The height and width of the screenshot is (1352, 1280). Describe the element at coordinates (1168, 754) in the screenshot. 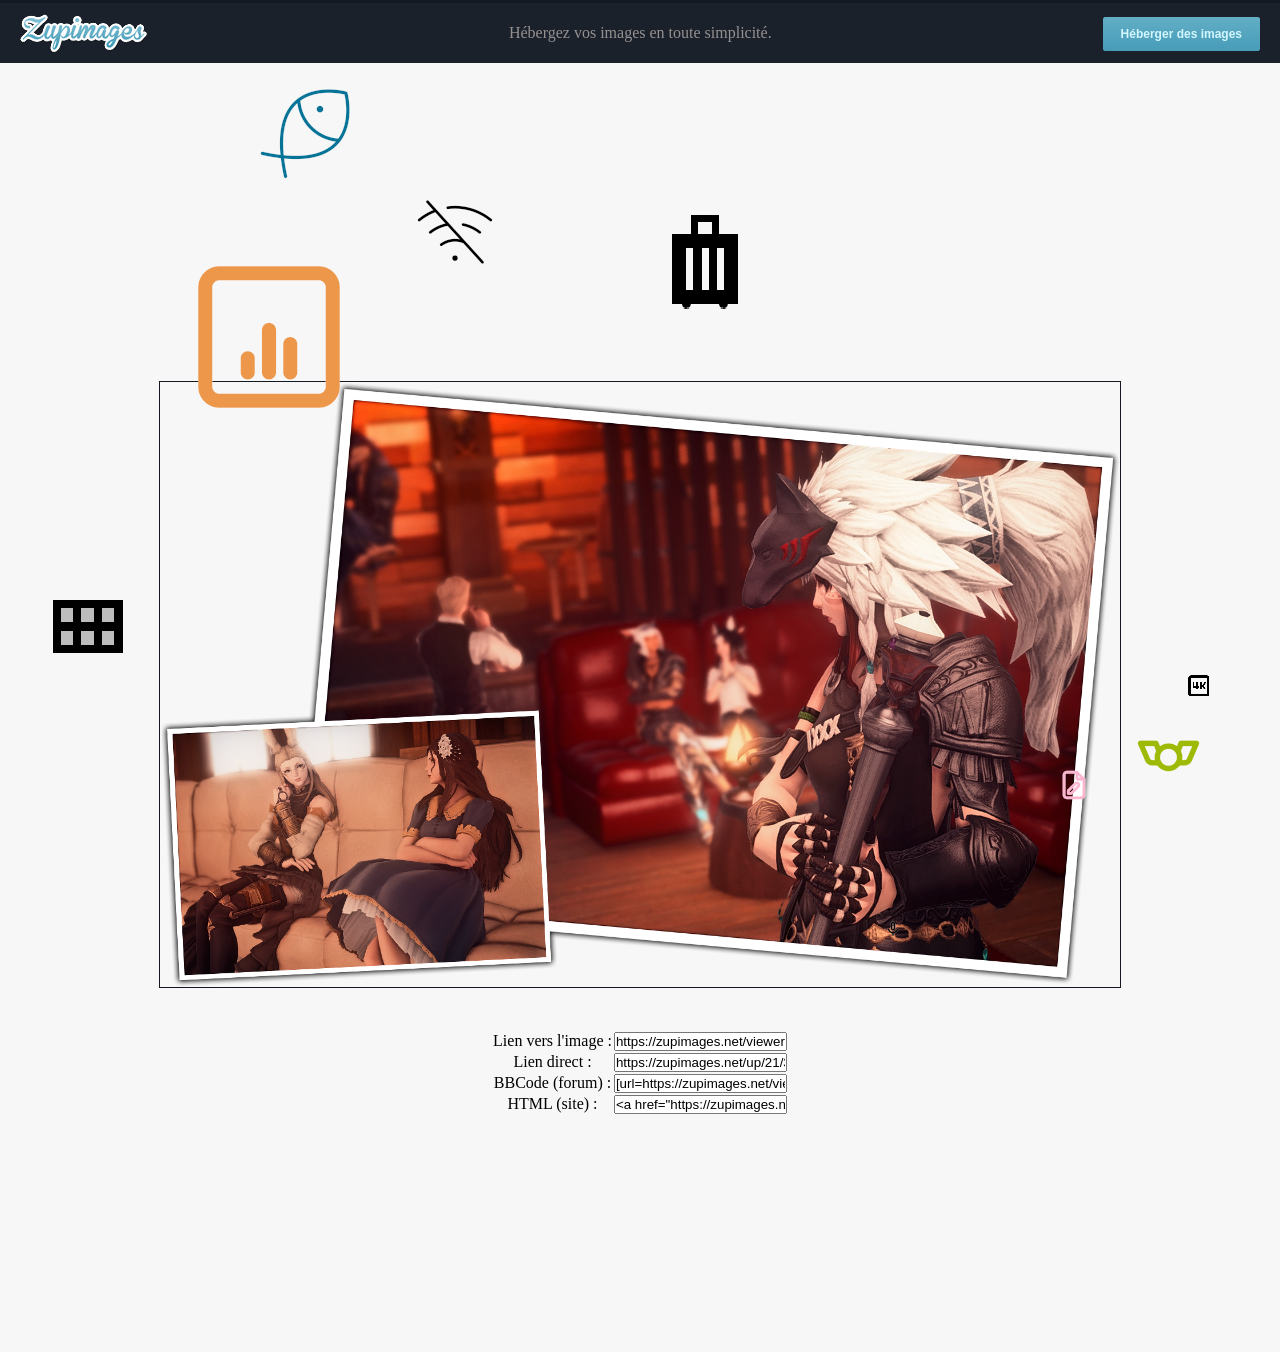

I see `view achievements or honors` at that location.